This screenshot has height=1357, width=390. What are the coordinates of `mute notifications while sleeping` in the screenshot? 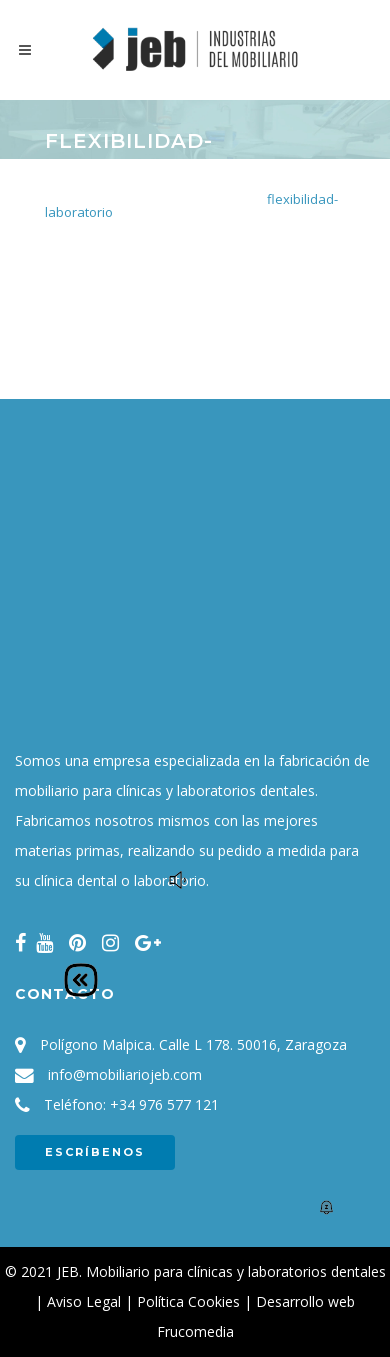 It's located at (326, 1207).